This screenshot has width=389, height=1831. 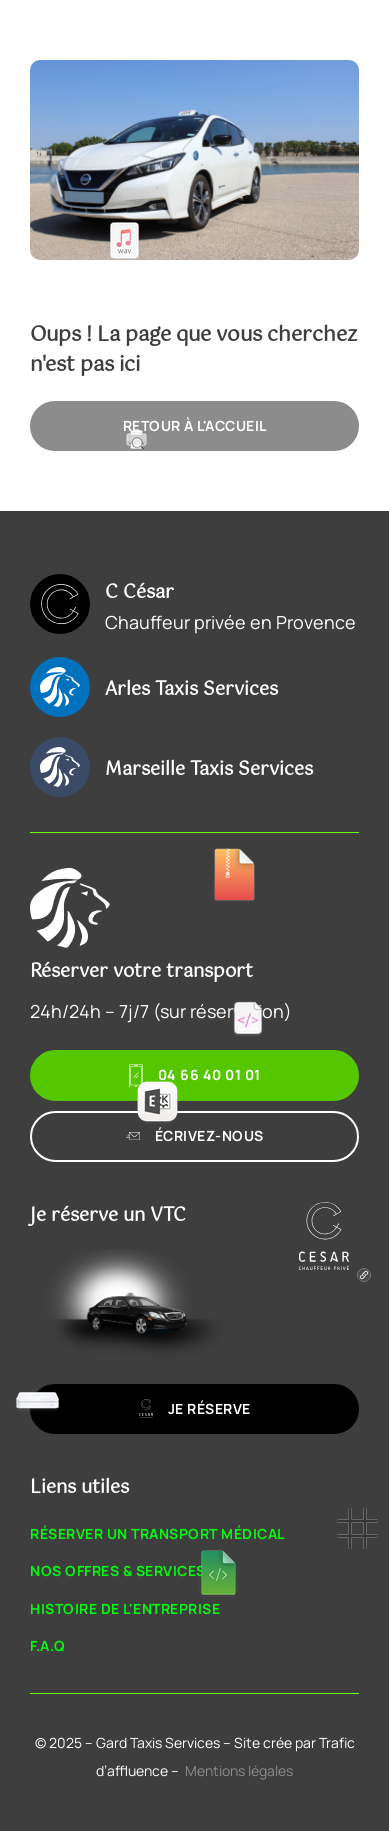 What do you see at coordinates (136, 439) in the screenshot?
I see `preview document before printing` at bounding box center [136, 439].